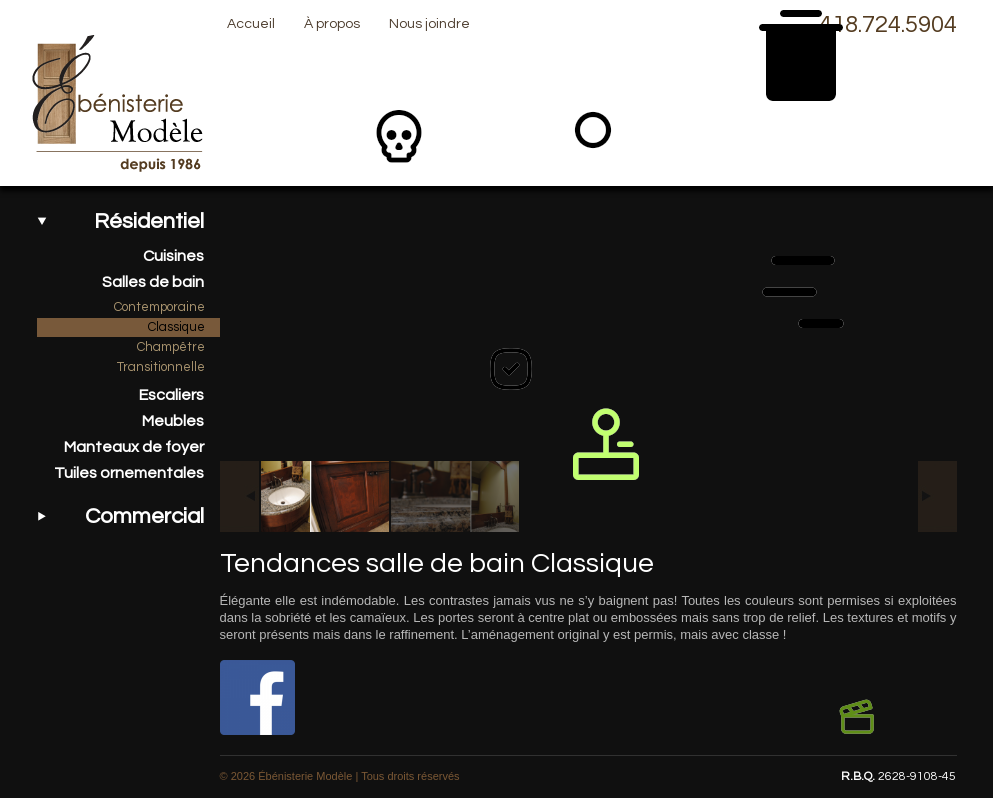  I want to click on access video or movie content, so click(857, 717).